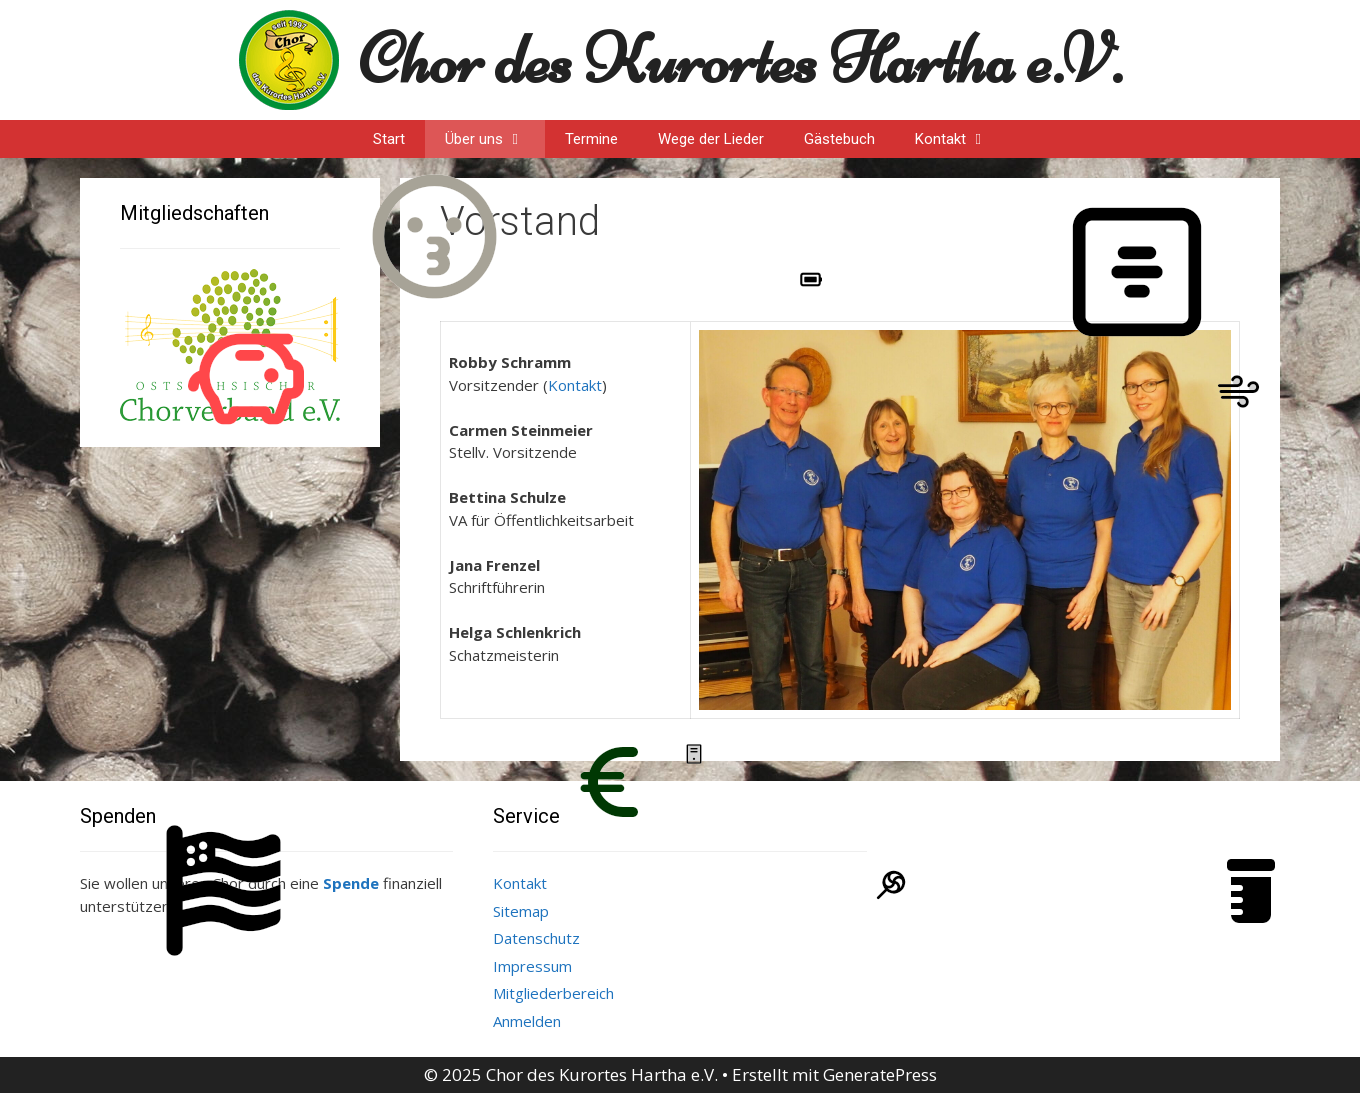  I want to click on access savings or budget features, so click(246, 379).